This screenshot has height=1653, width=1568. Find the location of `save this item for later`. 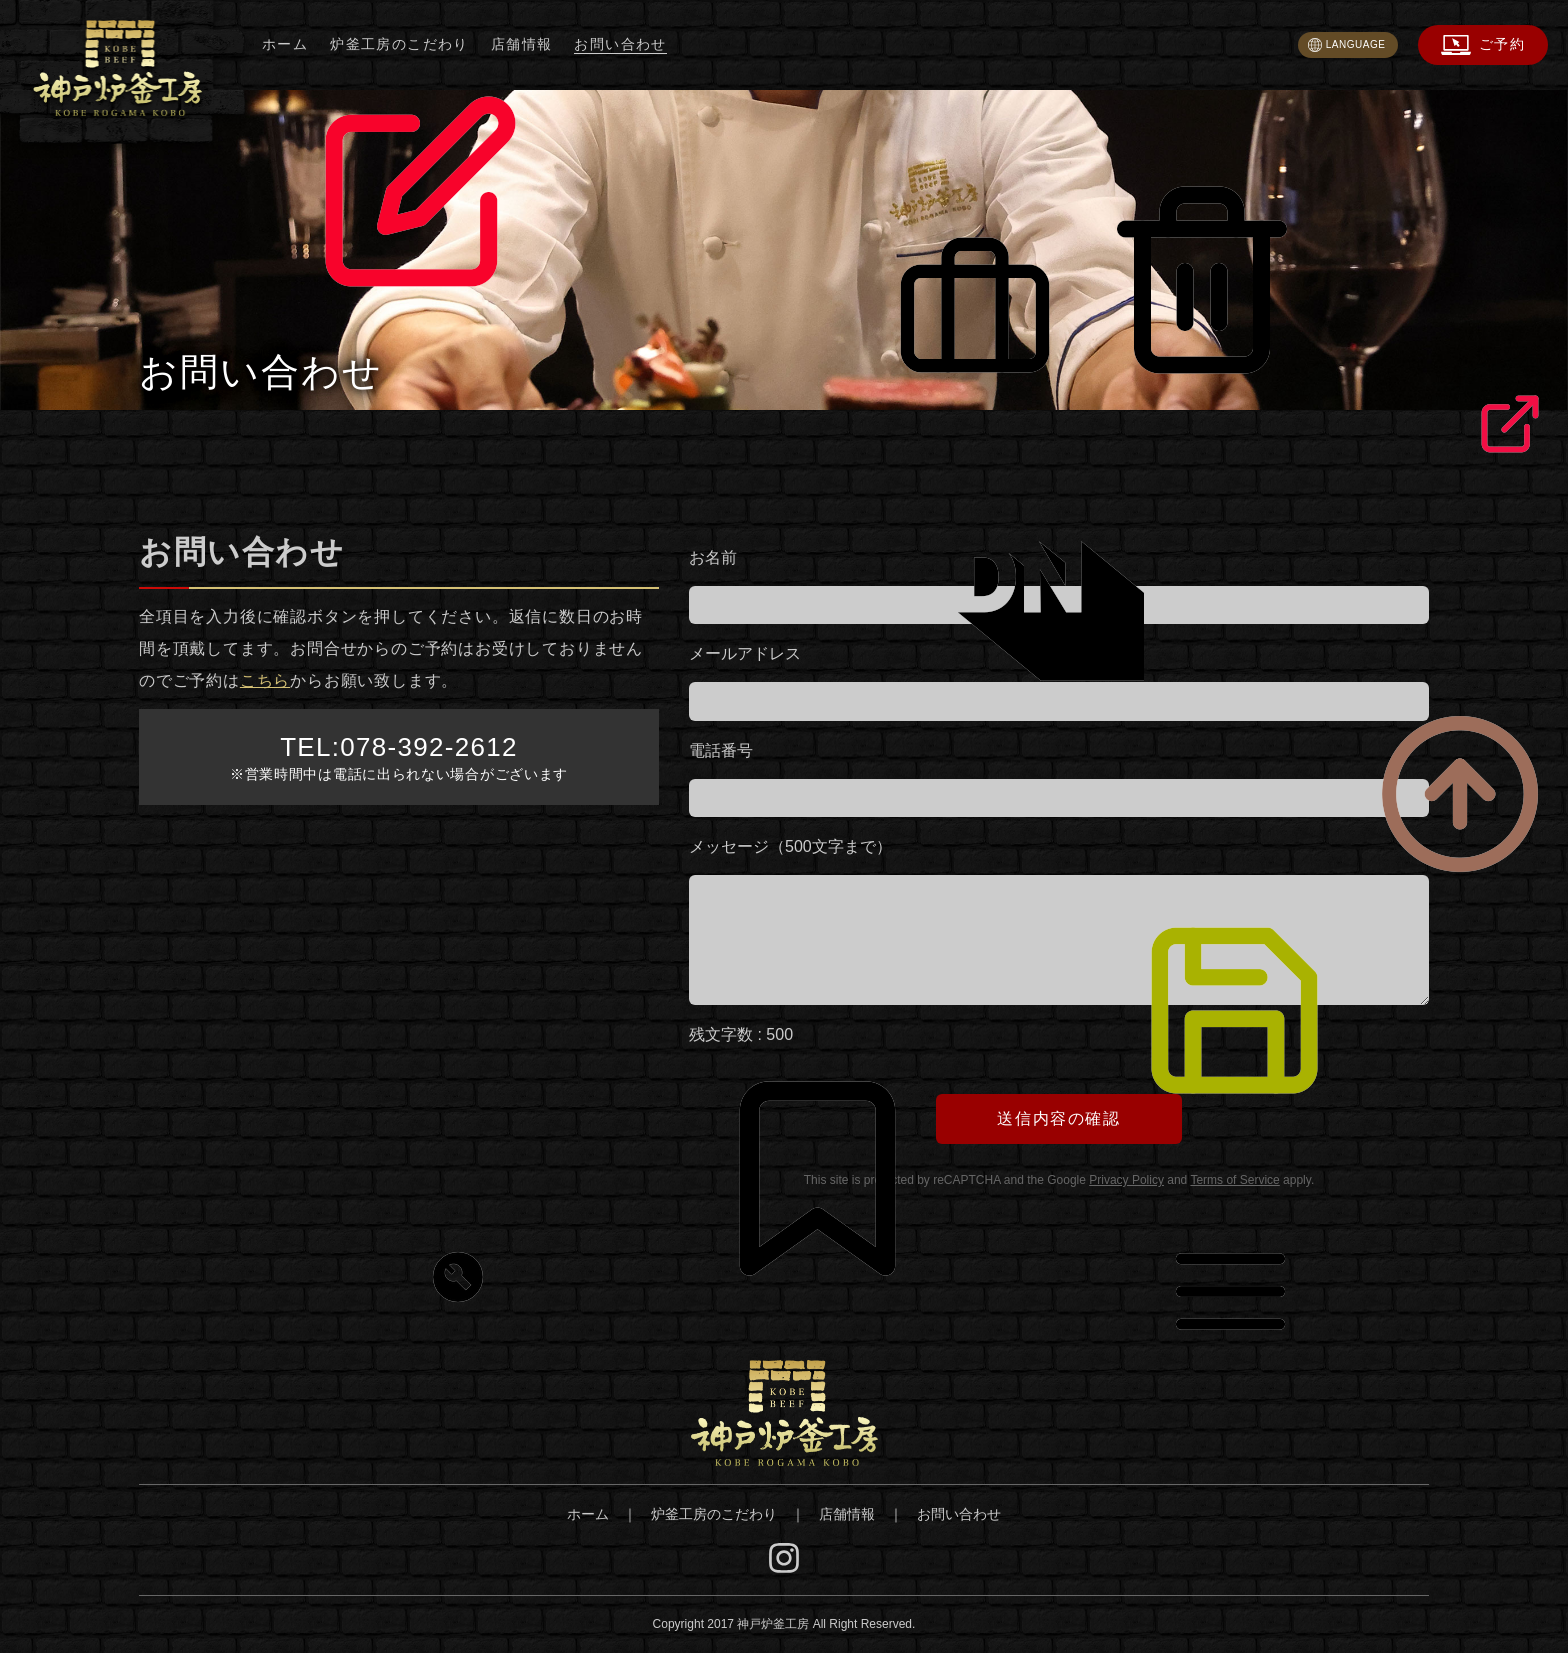

save this item for later is located at coordinates (817, 1178).